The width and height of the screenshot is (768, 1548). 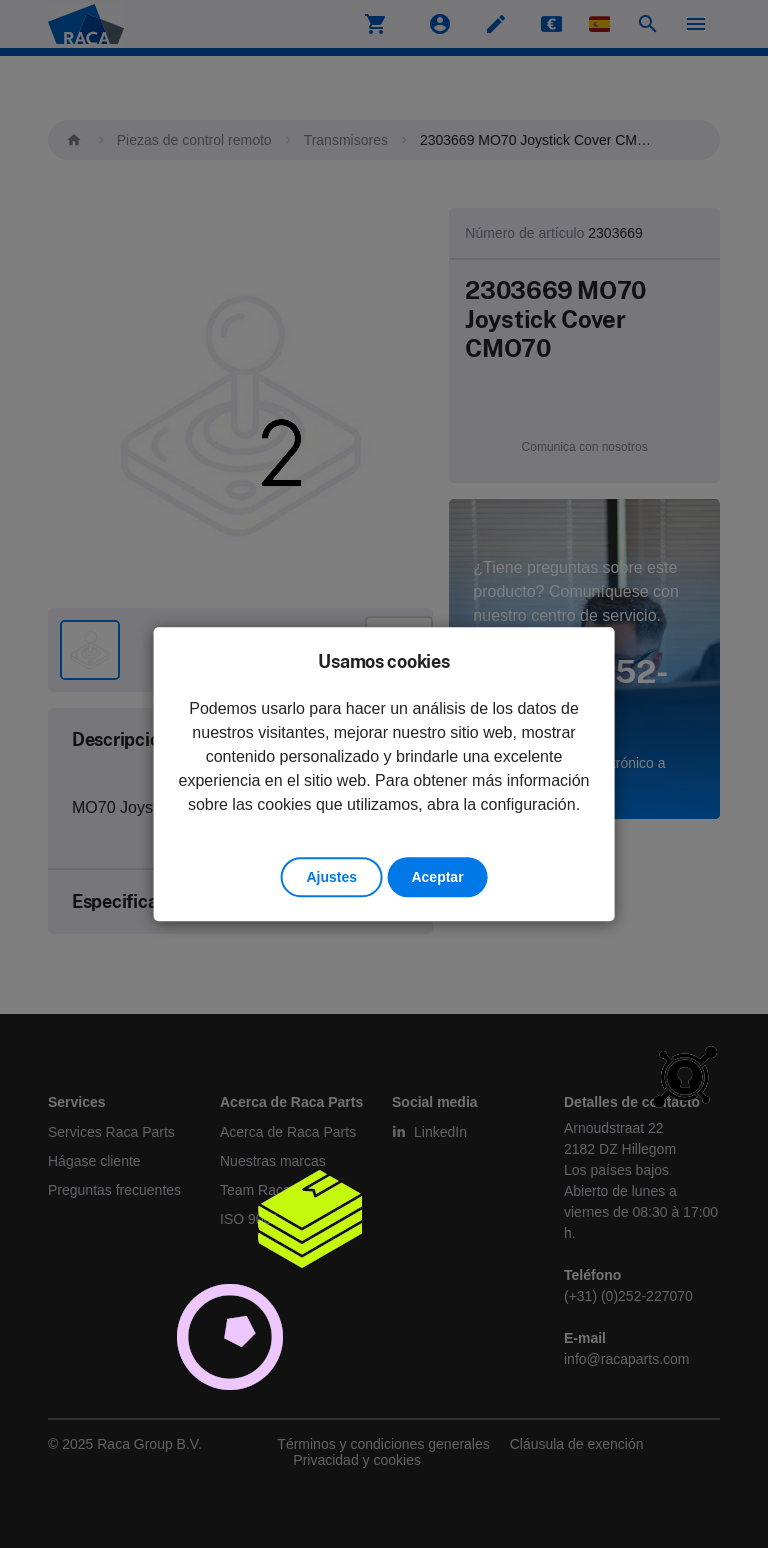 I want to click on open kuula 360° photo platform, so click(x=230, y=1337).